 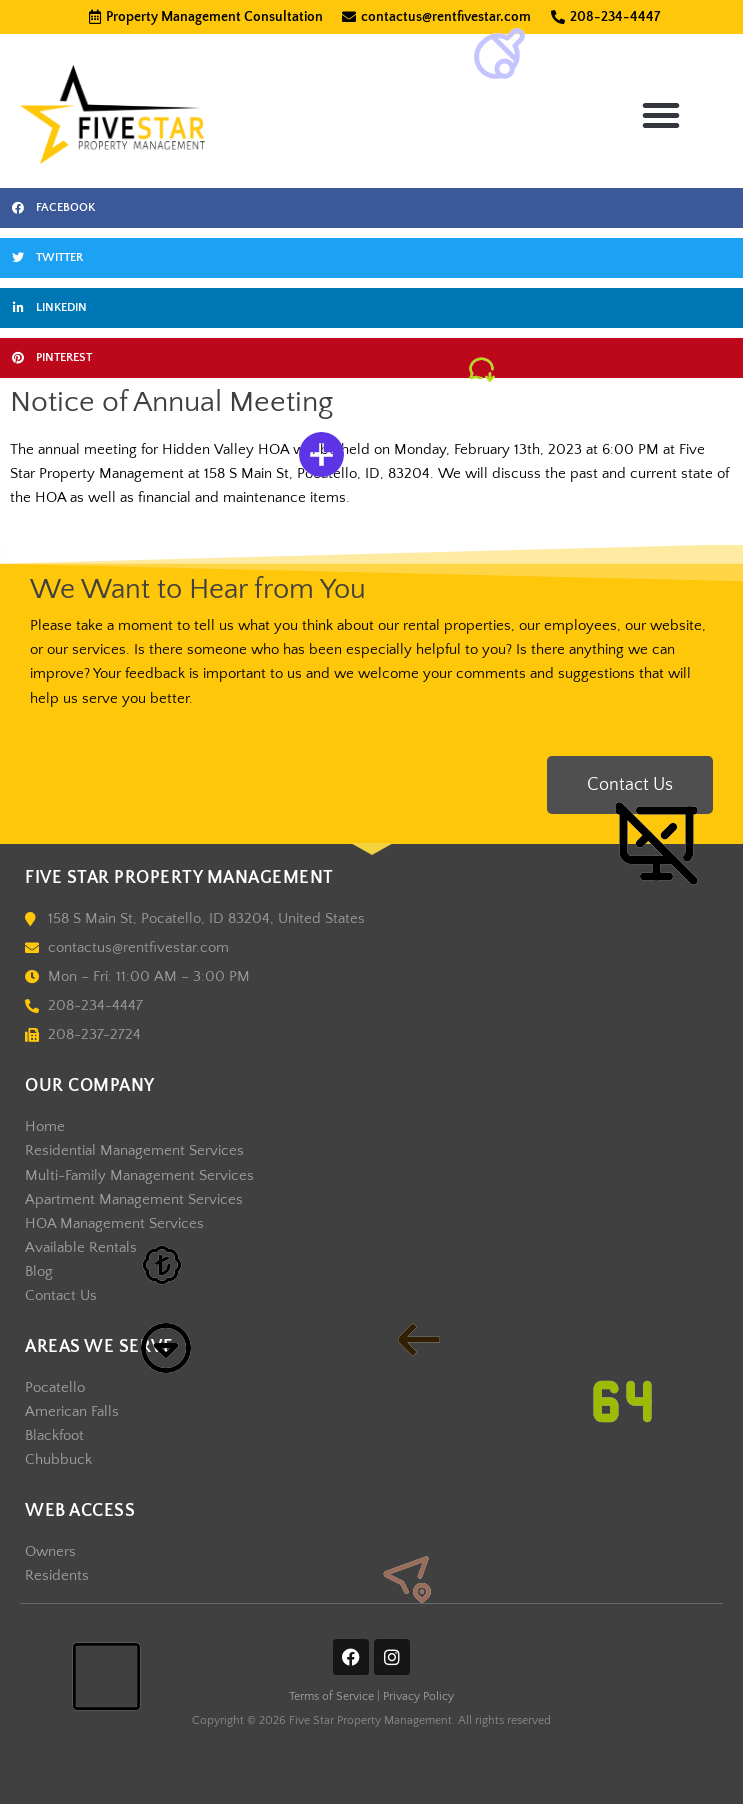 What do you see at coordinates (162, 1265) in the screenshot?
I see `indicates turkish lira currency or payment option` at bounding box center [162, 1265].